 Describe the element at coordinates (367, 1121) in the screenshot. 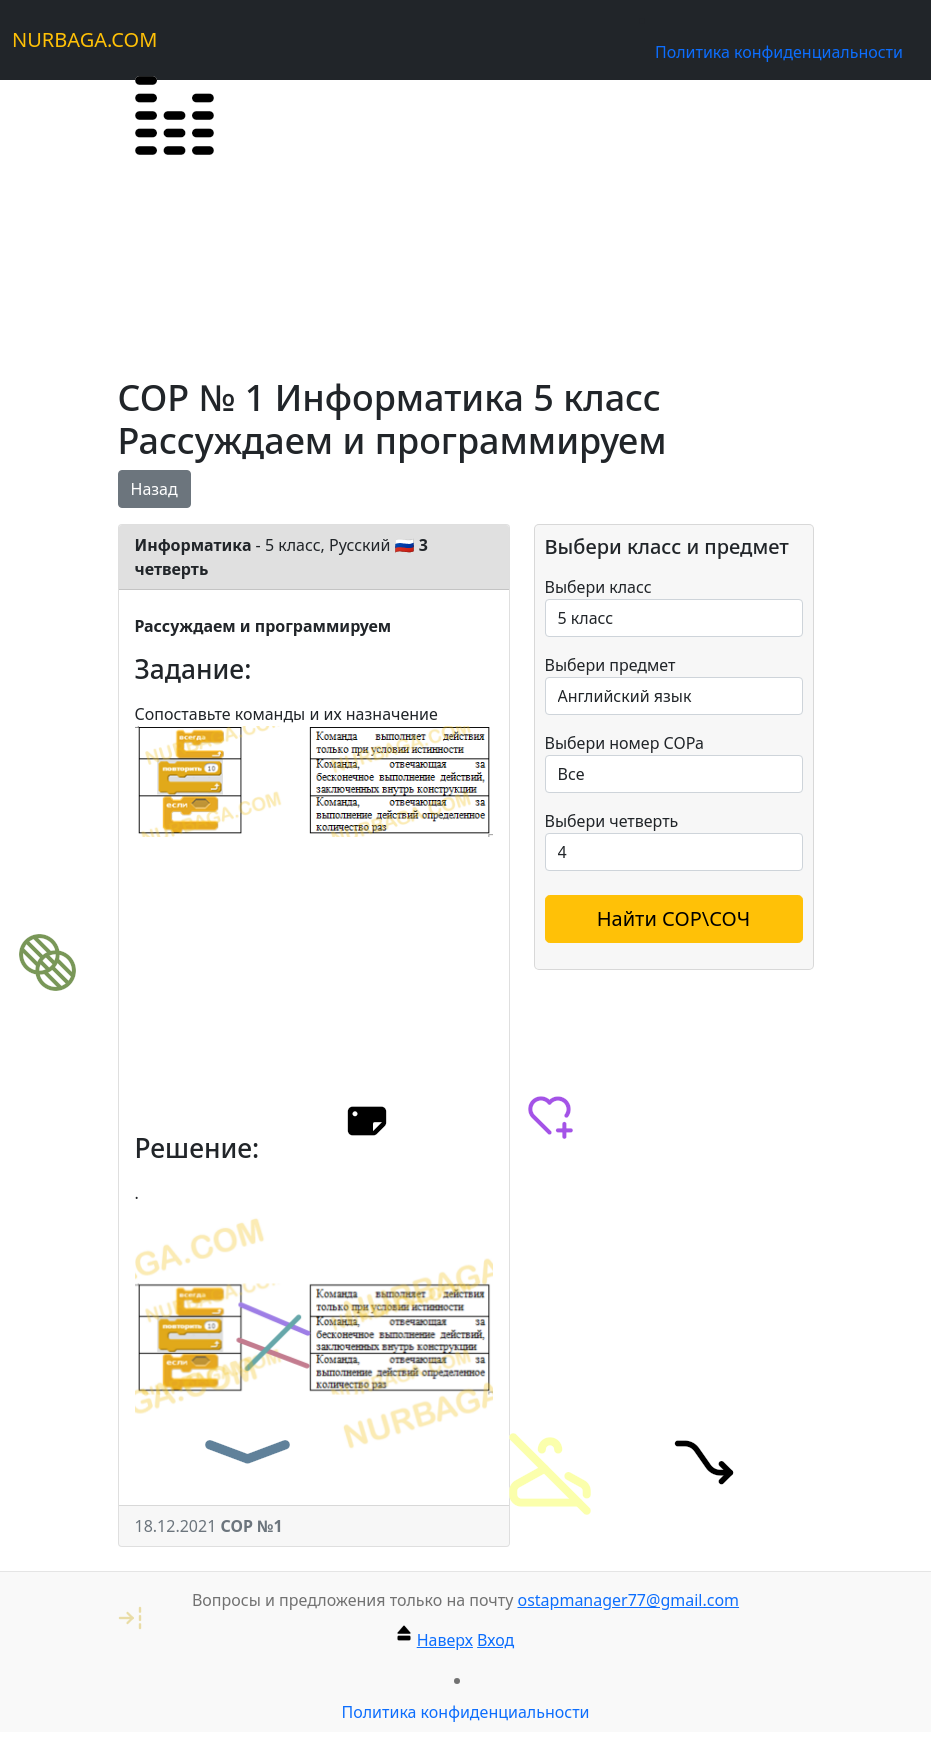

I see `indicates tarp or cover item` at that location.